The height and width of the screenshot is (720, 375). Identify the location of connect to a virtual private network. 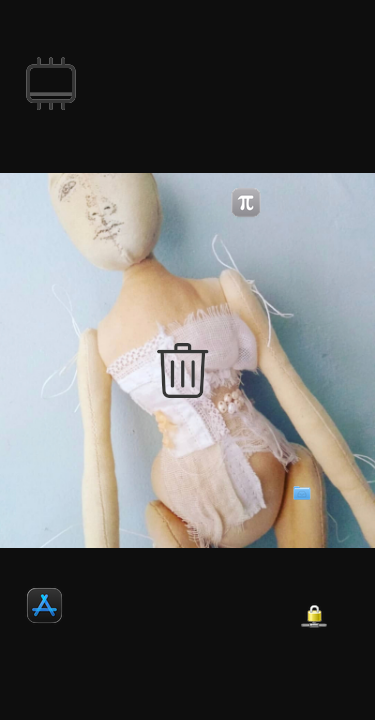
(314, 616).